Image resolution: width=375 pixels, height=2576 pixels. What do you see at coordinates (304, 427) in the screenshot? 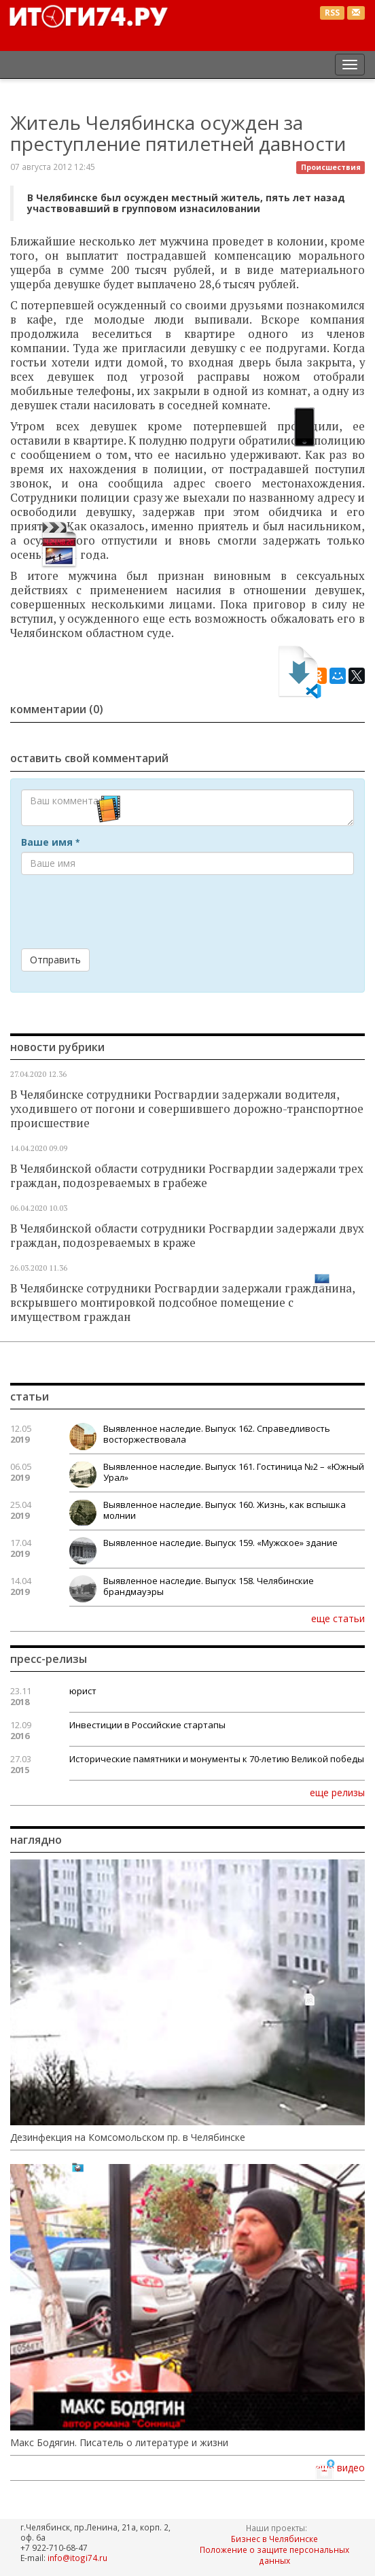
I see `iPod nano device in space gray` at bounding box center [304, 427].